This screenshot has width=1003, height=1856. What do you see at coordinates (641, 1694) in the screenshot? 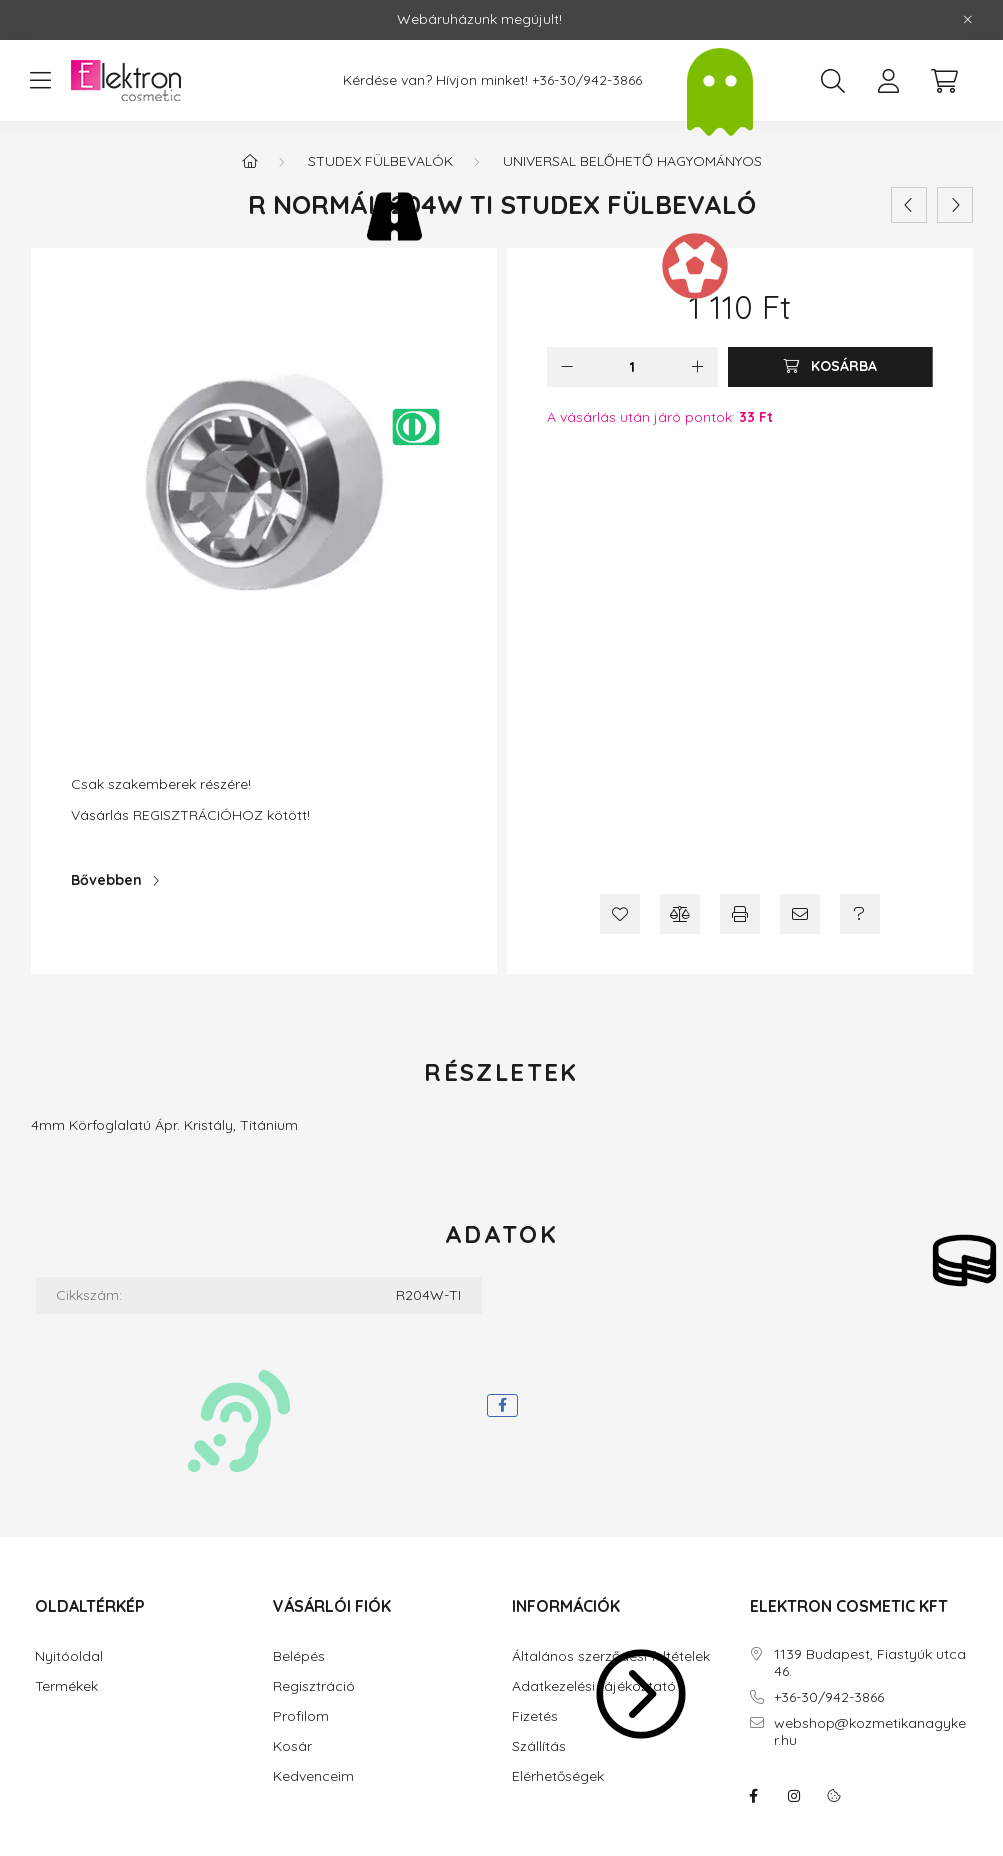
I see `navigate to the next item or screen` at bounding box center [641, 1694].